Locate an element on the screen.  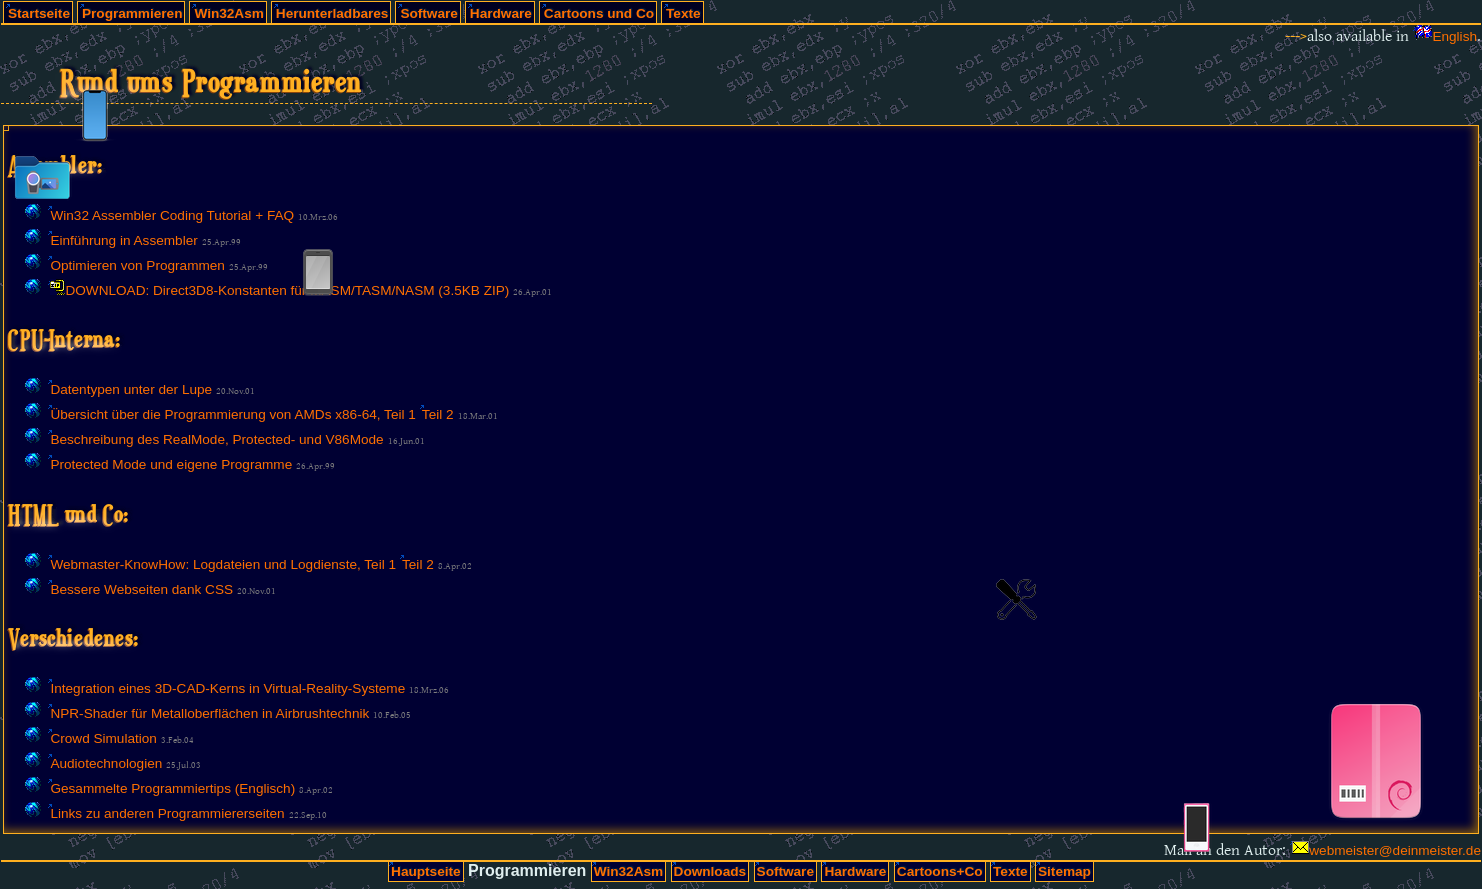
a debian software package file ready for installation is located at coordinates (1376, 761).